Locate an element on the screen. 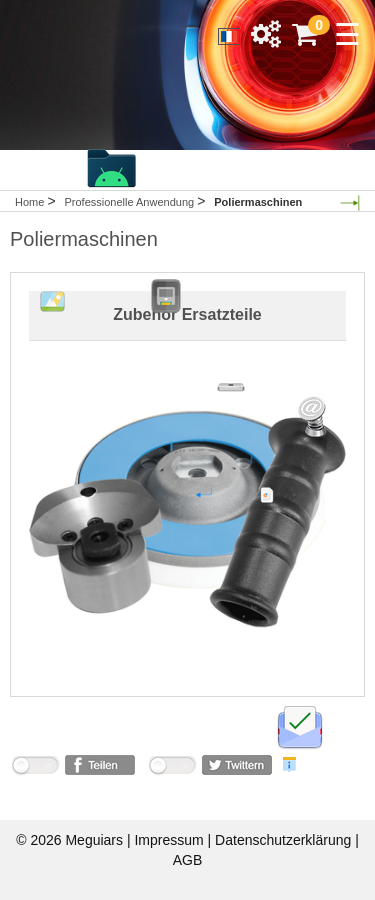 The width and height of the screenshot is (375, 900). mark email as not junk or spam is located at coordinates (300, 728).